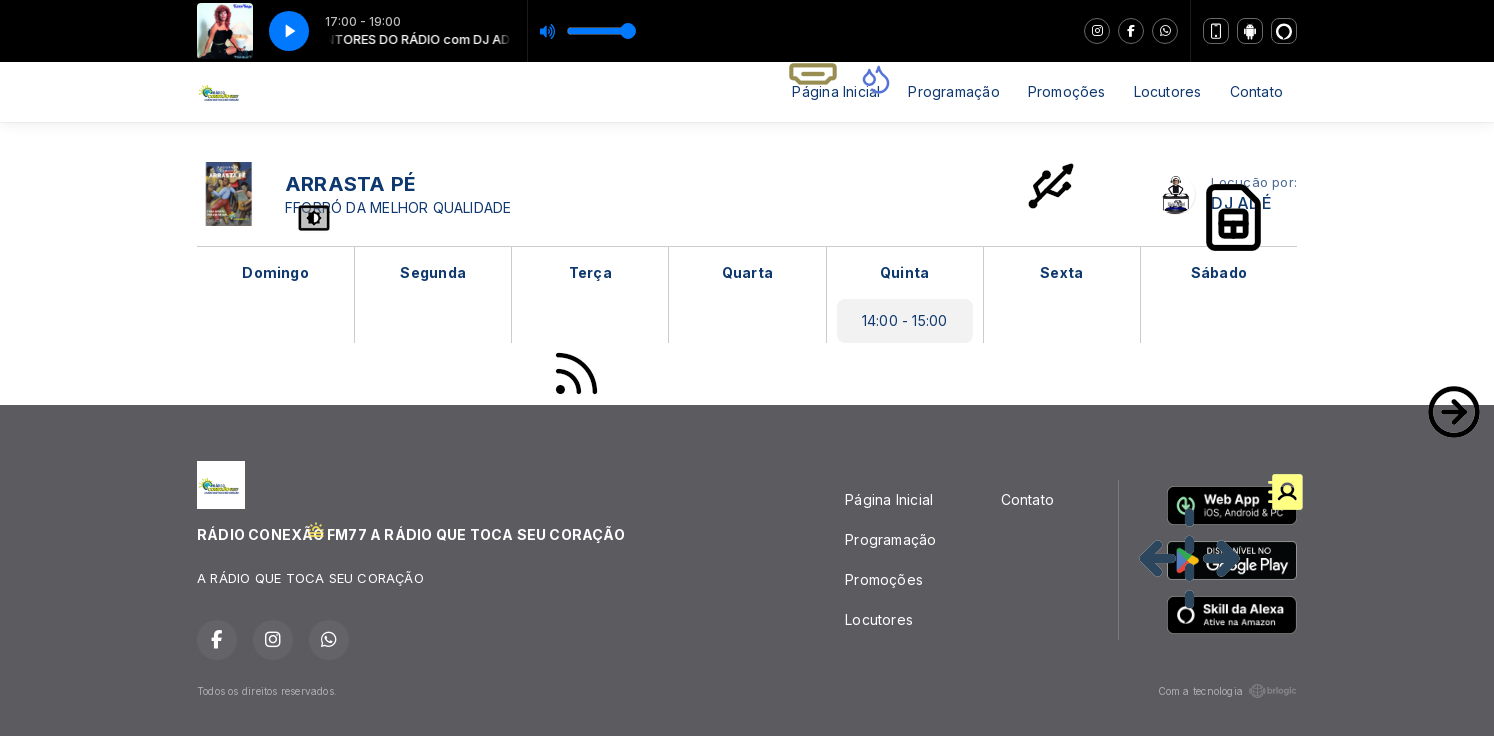 The image size is (1494, 736). I want to click on indicates humidity or moisture level, so click(876, 79).